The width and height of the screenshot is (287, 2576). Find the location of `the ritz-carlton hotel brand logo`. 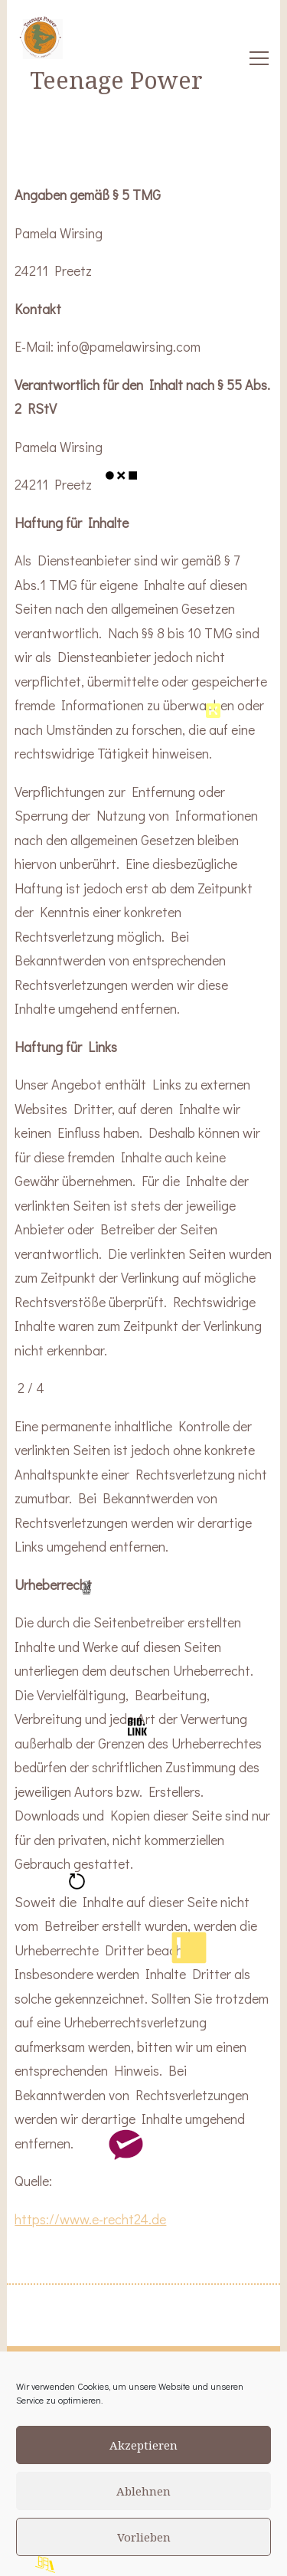

the ritz-carlton hotel brand logo is located at coordinates (86, 1588).